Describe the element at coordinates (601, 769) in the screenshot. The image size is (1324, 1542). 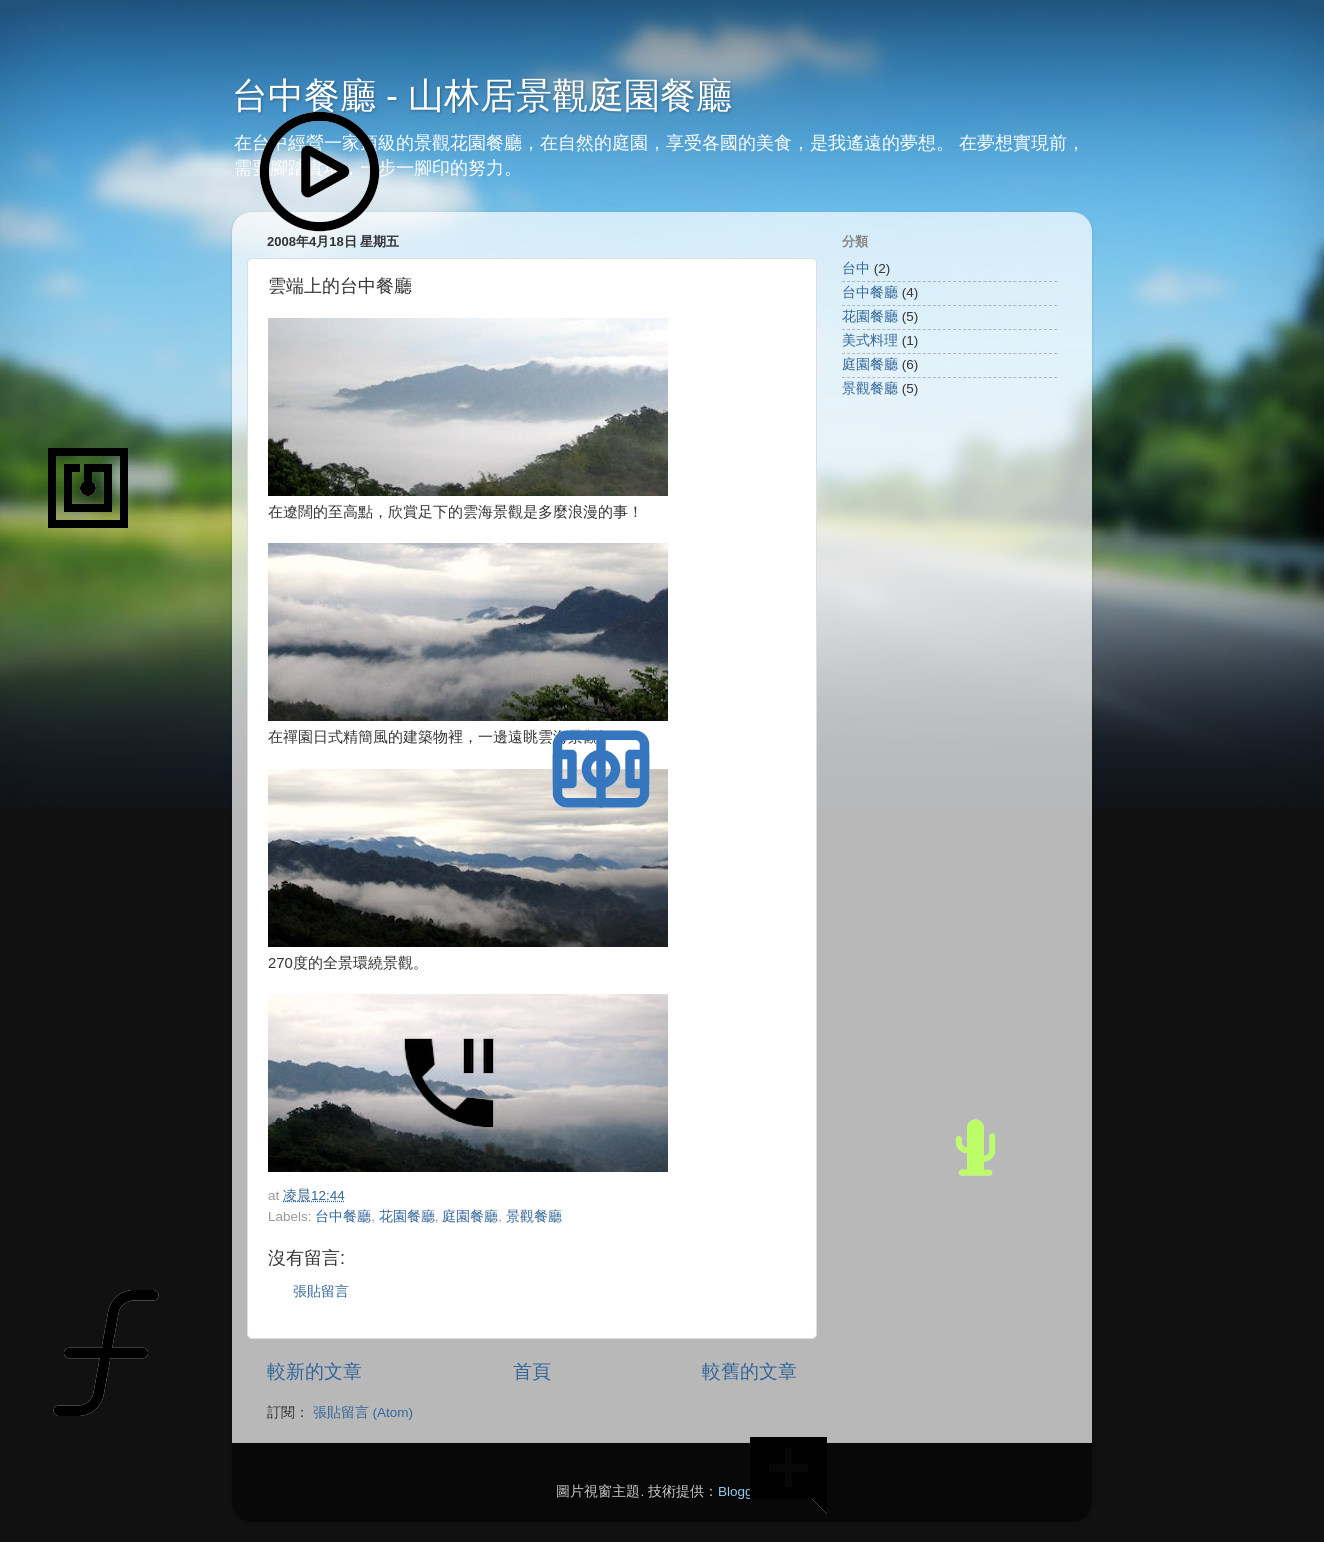
I see `view soccer field or pitch layout` at that location.